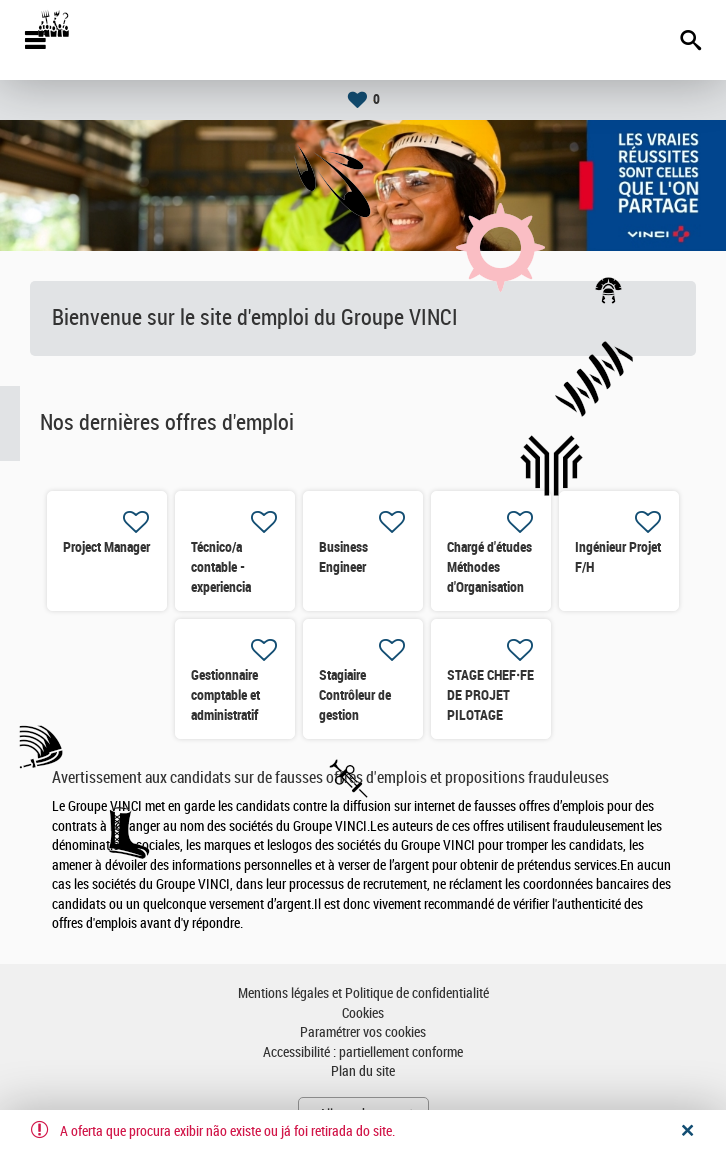 The height and width of the screenshot is (1152, 726). Describe the element at coordinates (129, 833) in the screenshot. I see `select footwear or boot equipment` at that location.